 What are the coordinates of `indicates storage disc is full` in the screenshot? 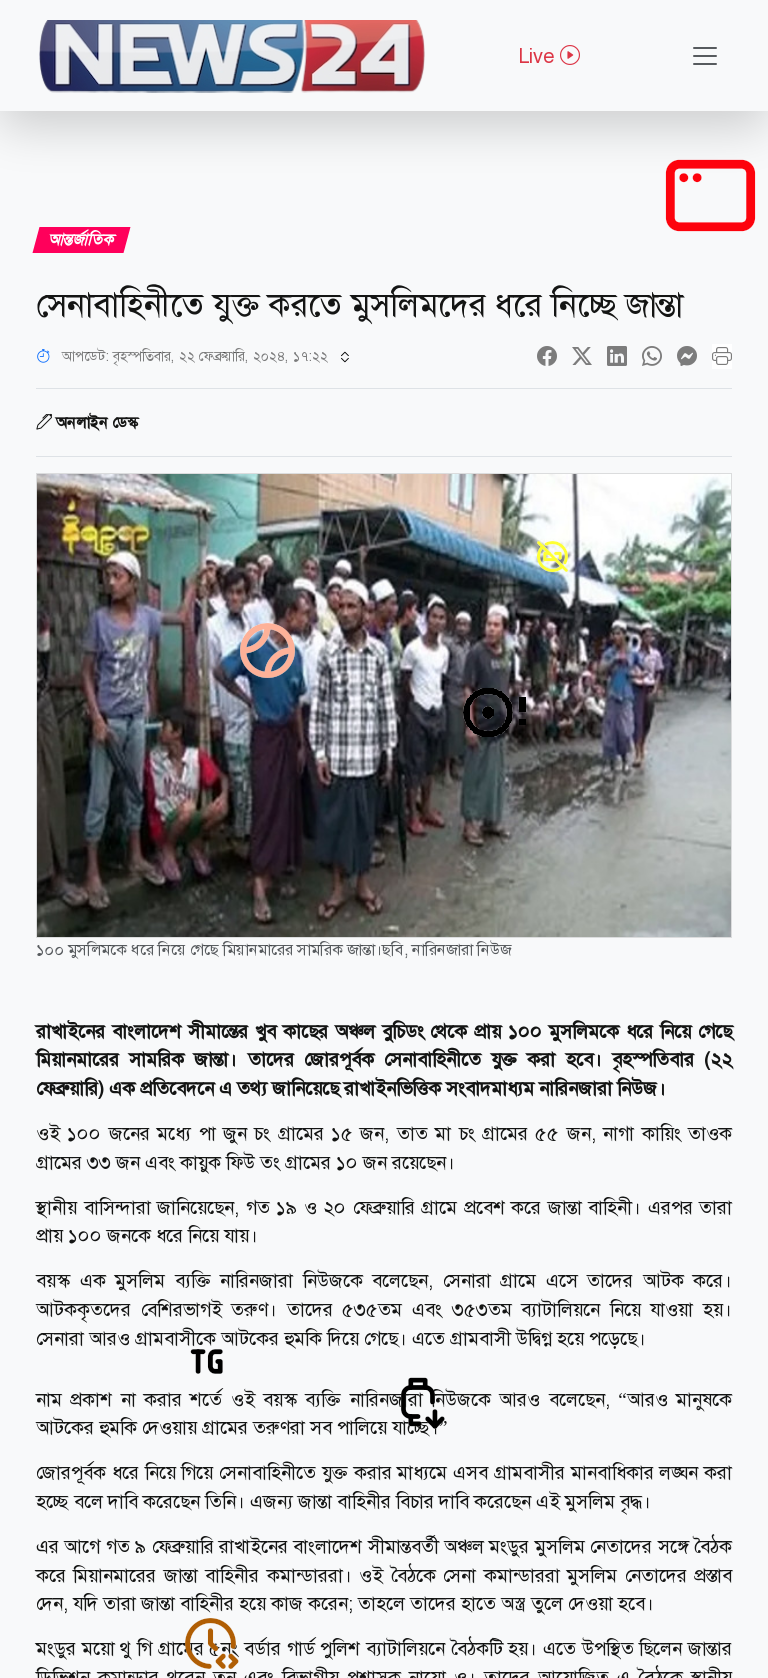 It's located at (494, 712).